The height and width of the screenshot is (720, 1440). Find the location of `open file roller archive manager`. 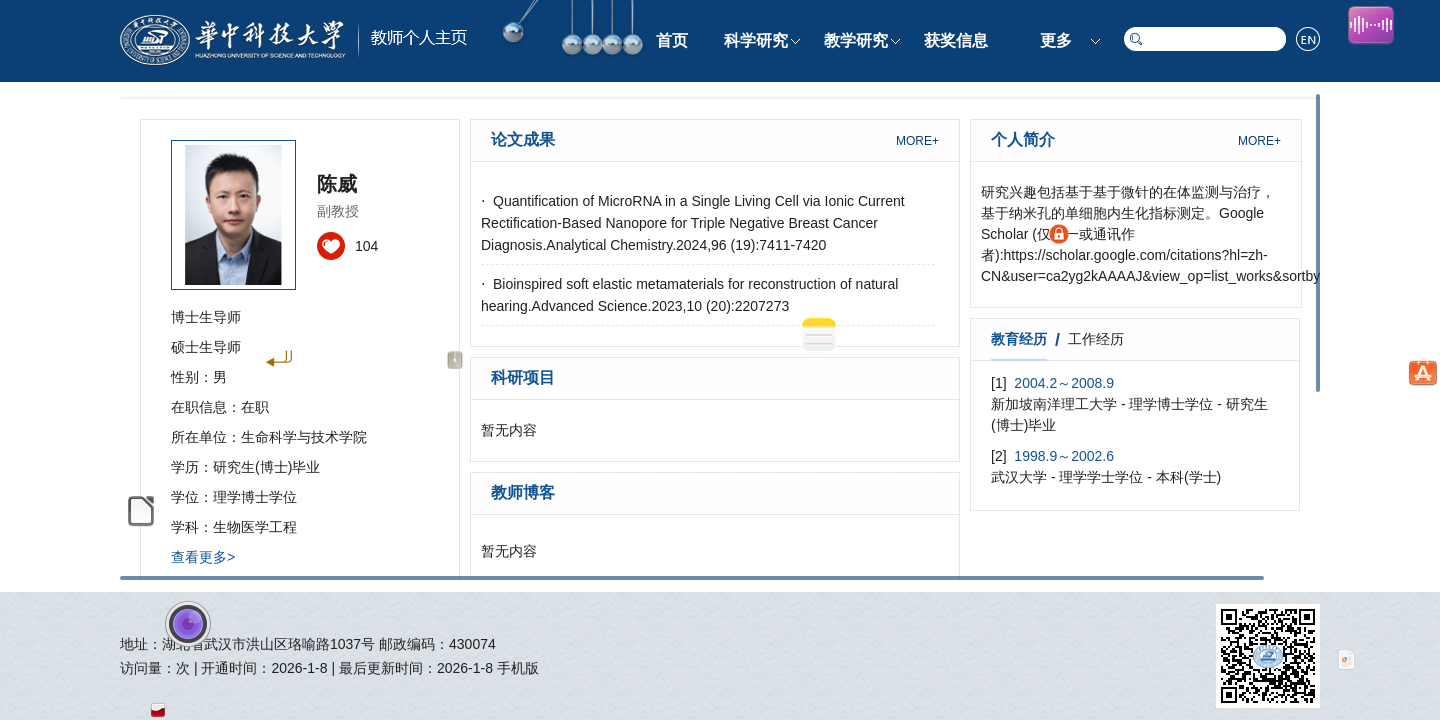

open file roller archive manager is located at coordinates (455, 360).